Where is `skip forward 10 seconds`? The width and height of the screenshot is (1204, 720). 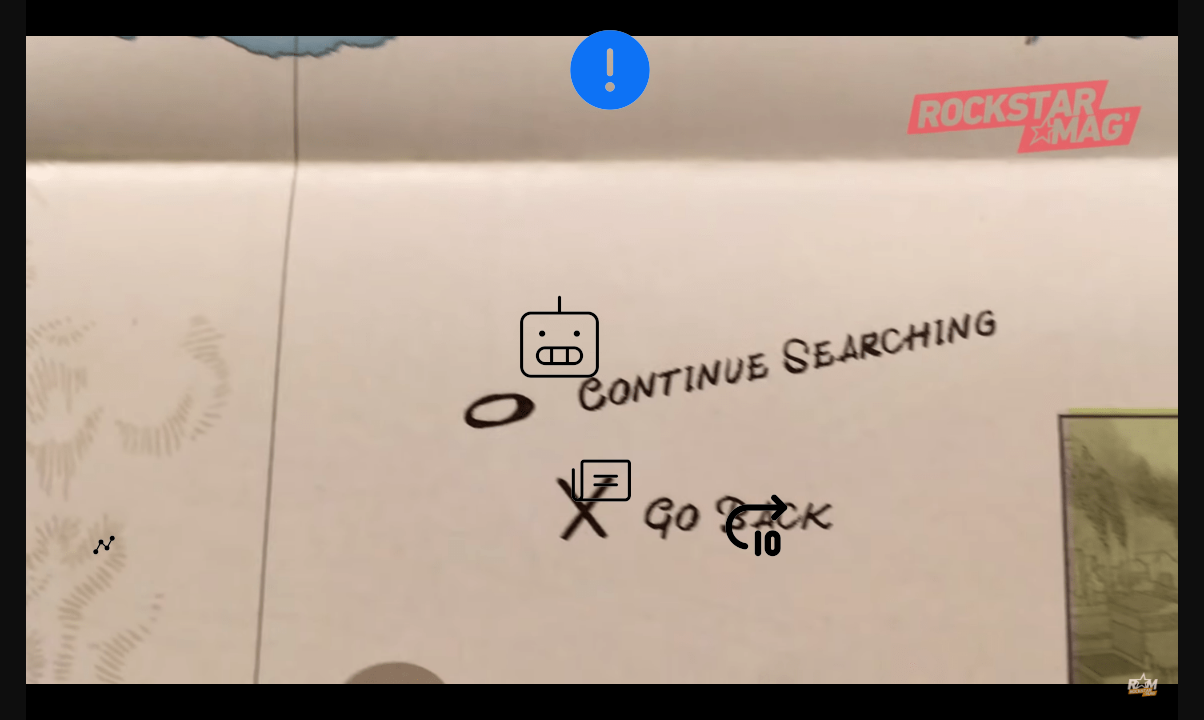 skip forward 10 seconds is located at coordinates (758, 527).